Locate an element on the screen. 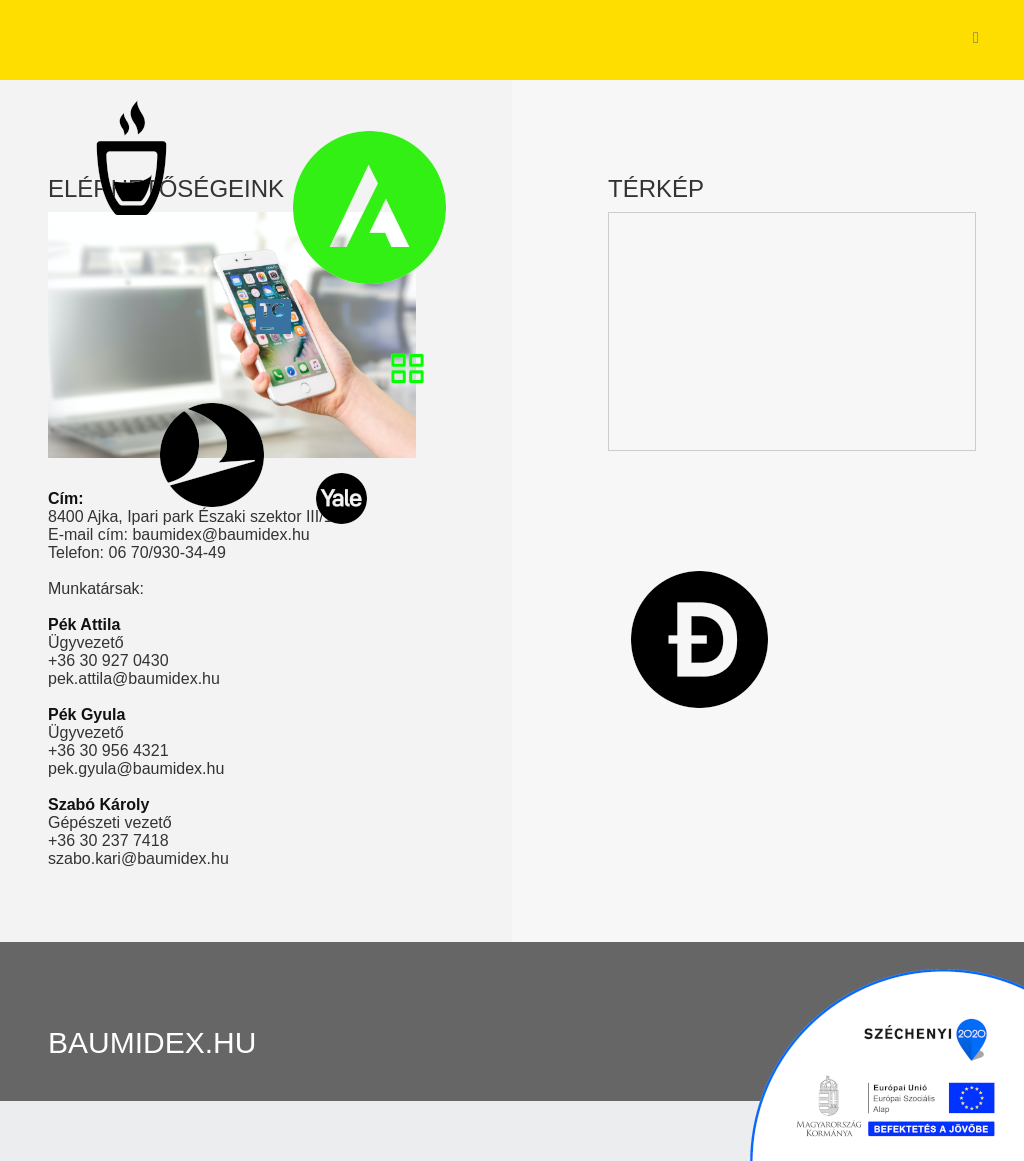 The image size is (1024, 1161). yale university branding or affiliation is located at coordinates (341, 498).